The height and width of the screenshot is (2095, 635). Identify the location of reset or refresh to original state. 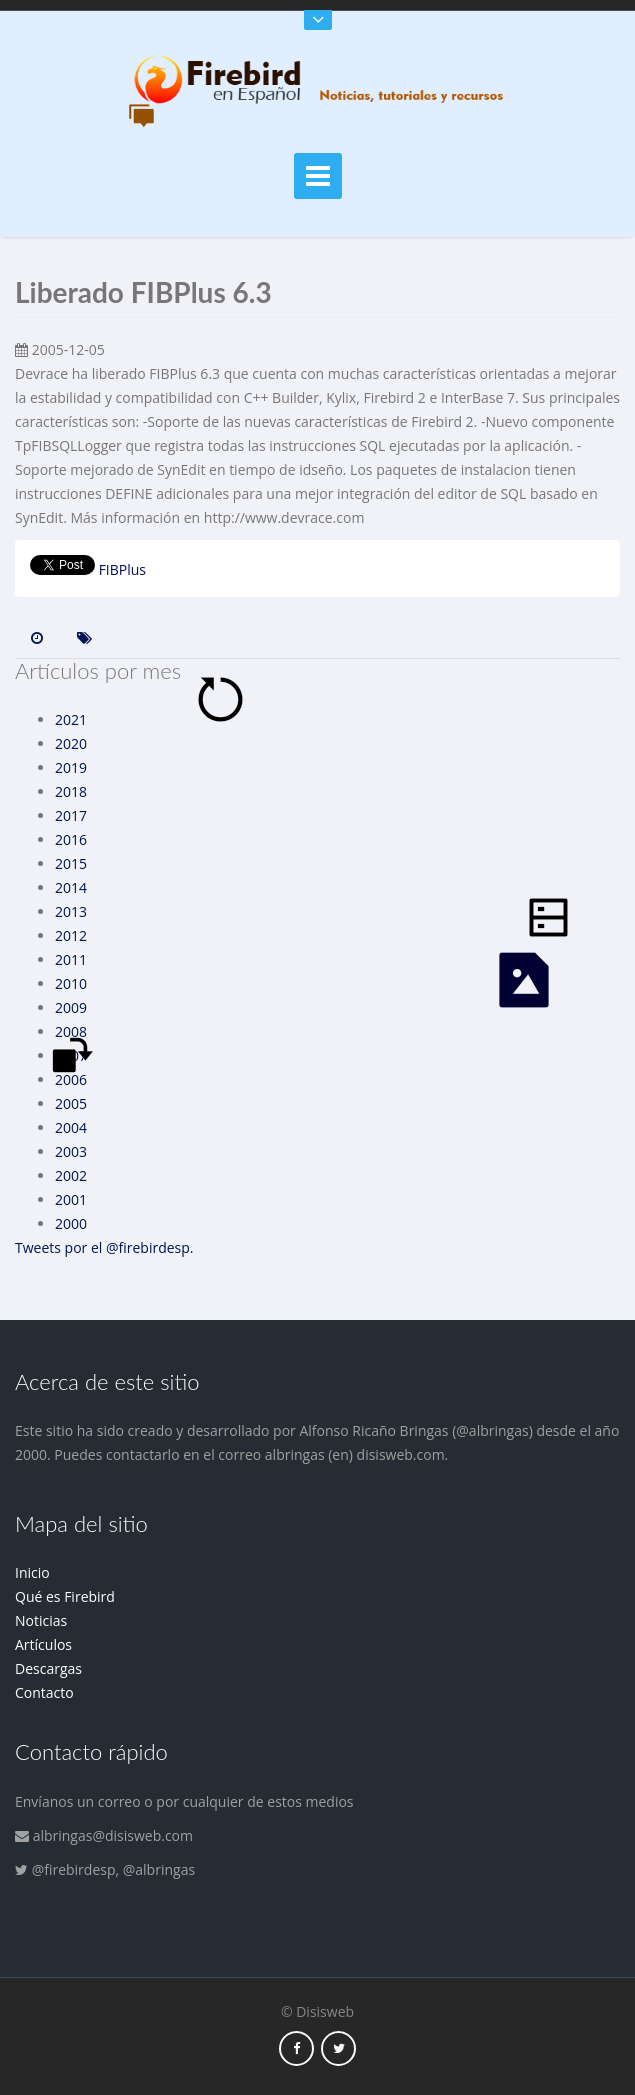
(220, 699).